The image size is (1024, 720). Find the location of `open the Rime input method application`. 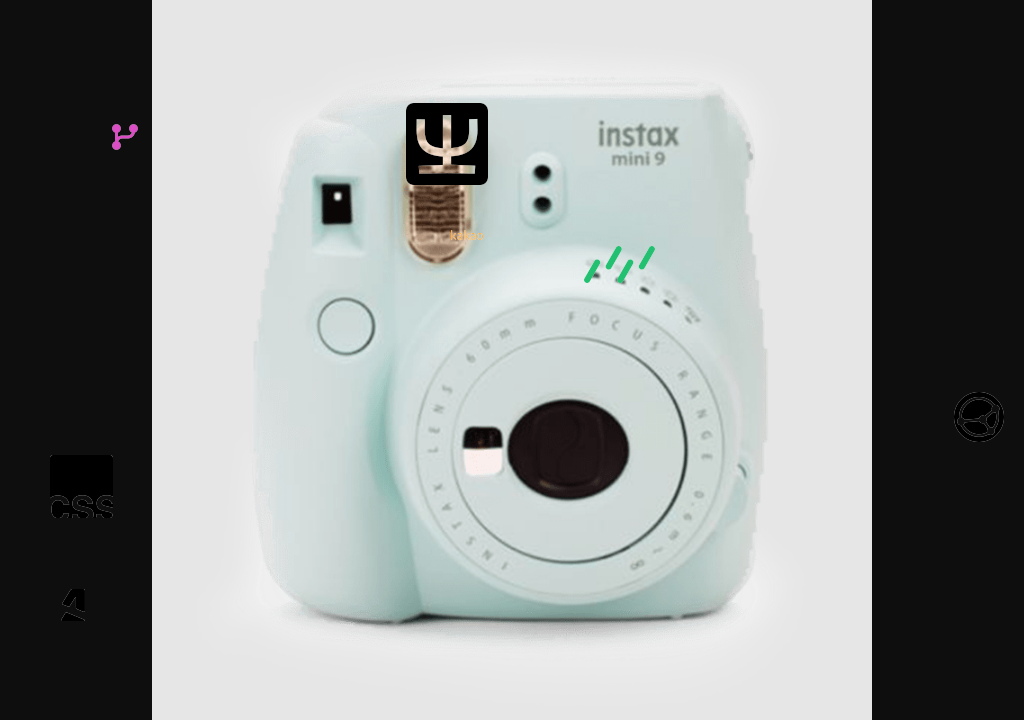

open the Rime input method application is located at coordinates (447, 144).